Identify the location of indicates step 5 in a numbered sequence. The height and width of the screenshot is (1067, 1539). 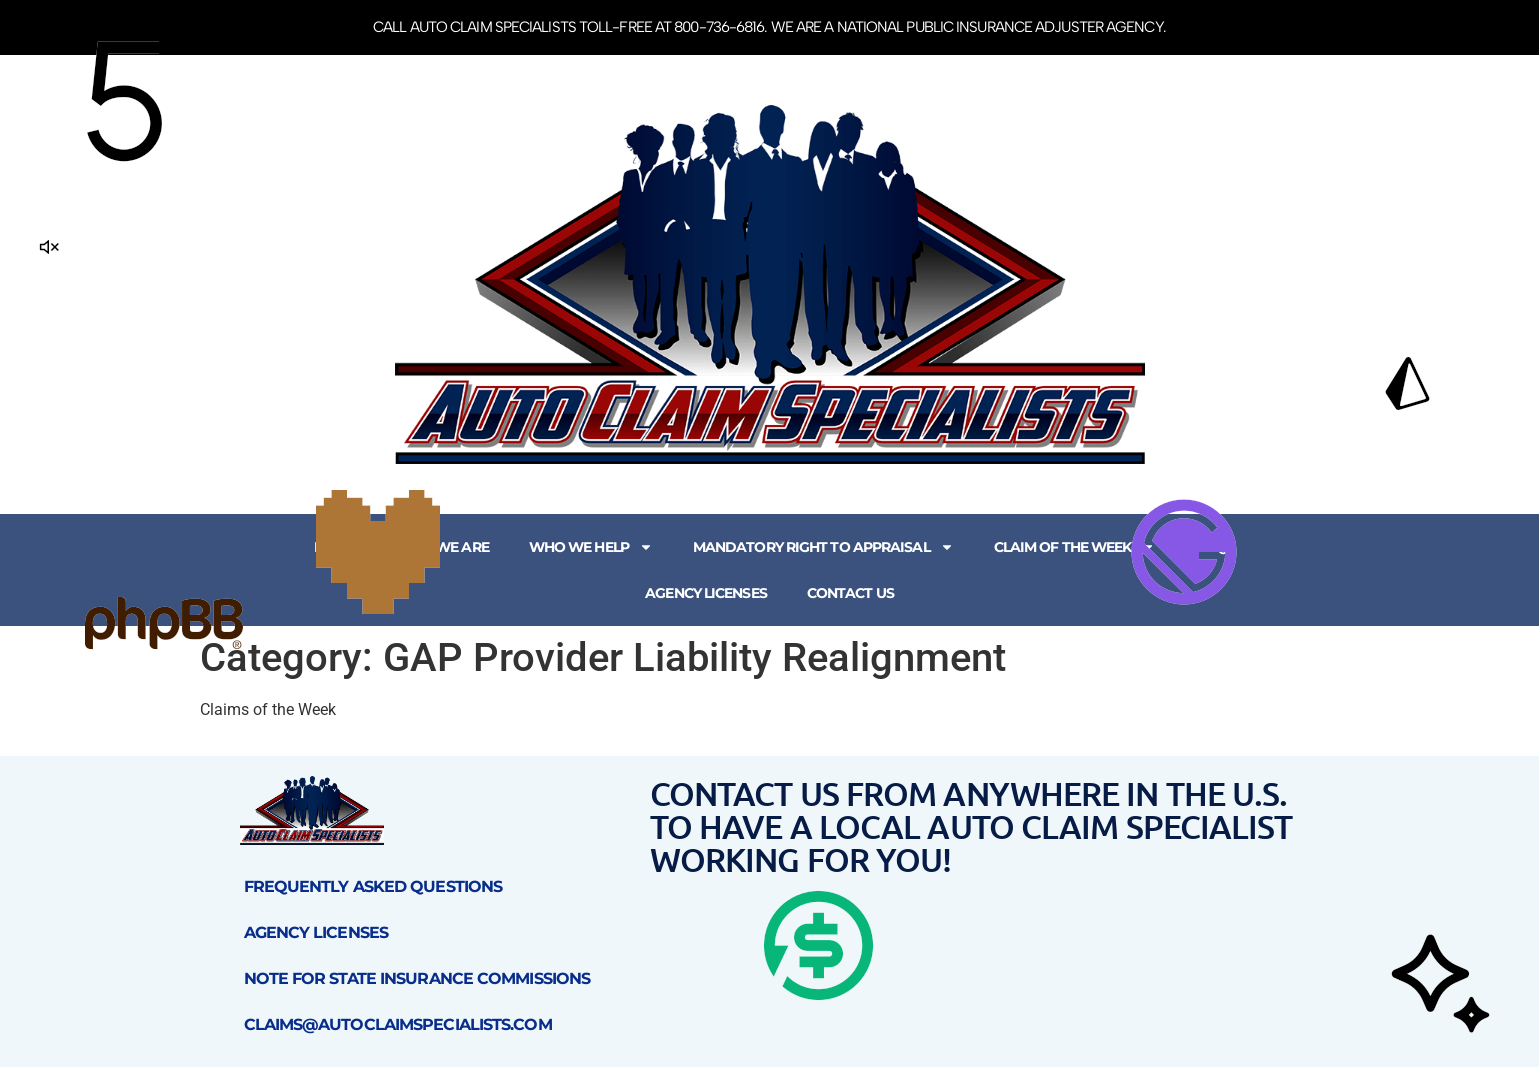
(124, 100).